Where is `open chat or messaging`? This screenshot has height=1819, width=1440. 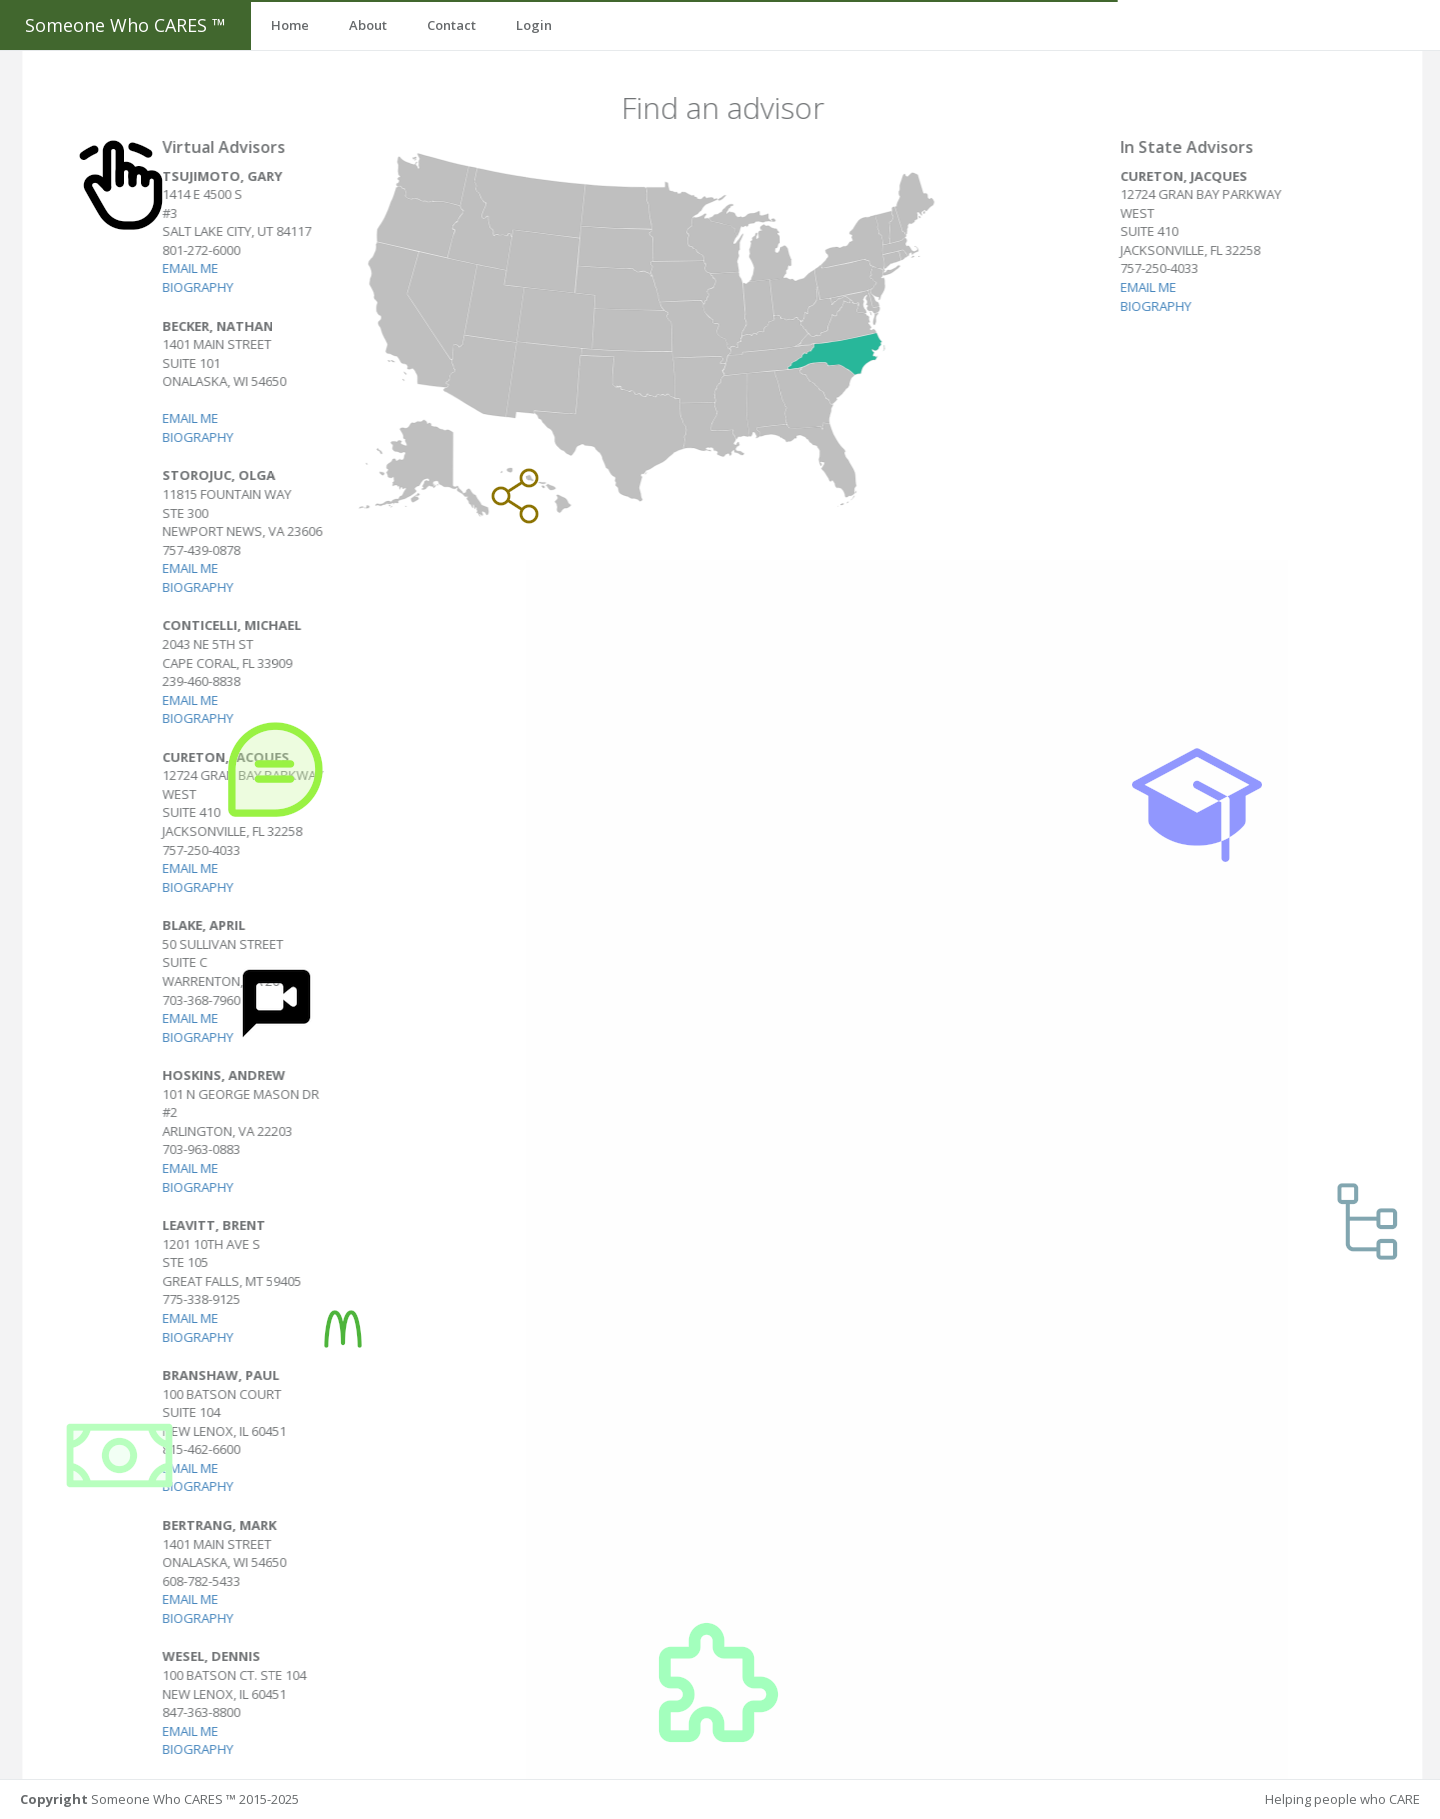 open chat or messaging is located at coordinates (273, 771).